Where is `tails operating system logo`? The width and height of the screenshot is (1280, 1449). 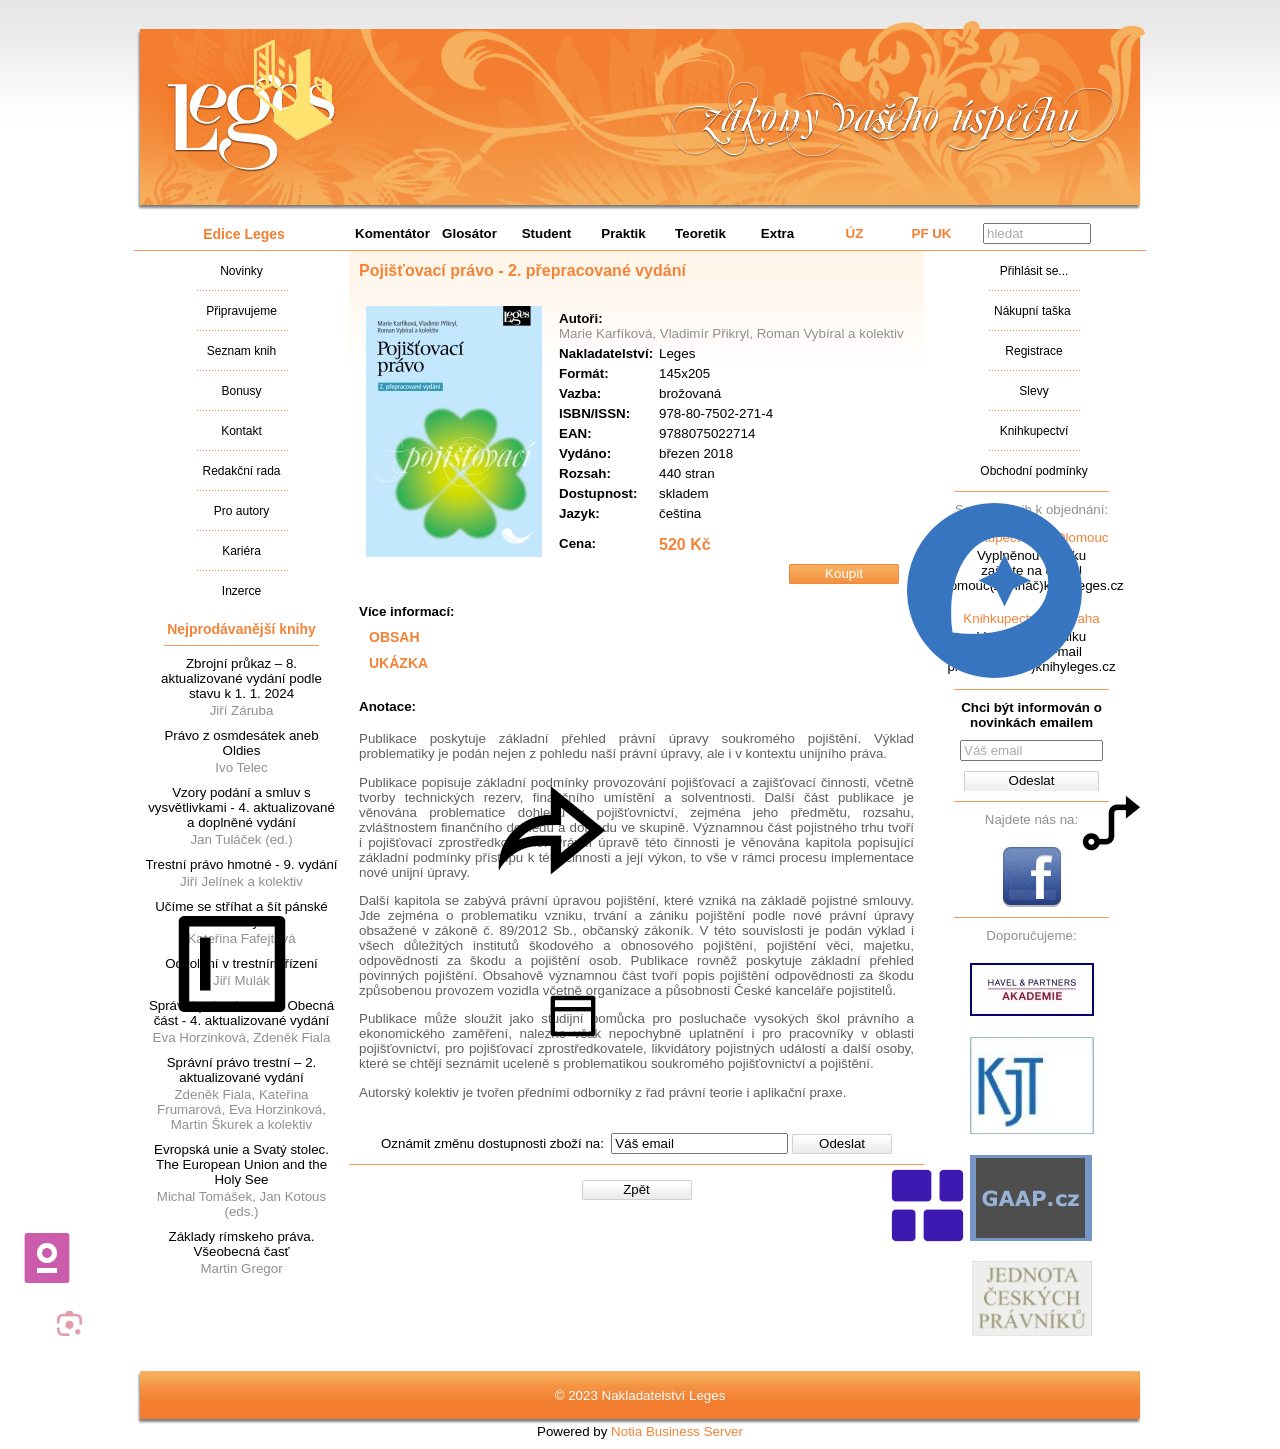 tails operating system logo is located at coordinates (293, 90).